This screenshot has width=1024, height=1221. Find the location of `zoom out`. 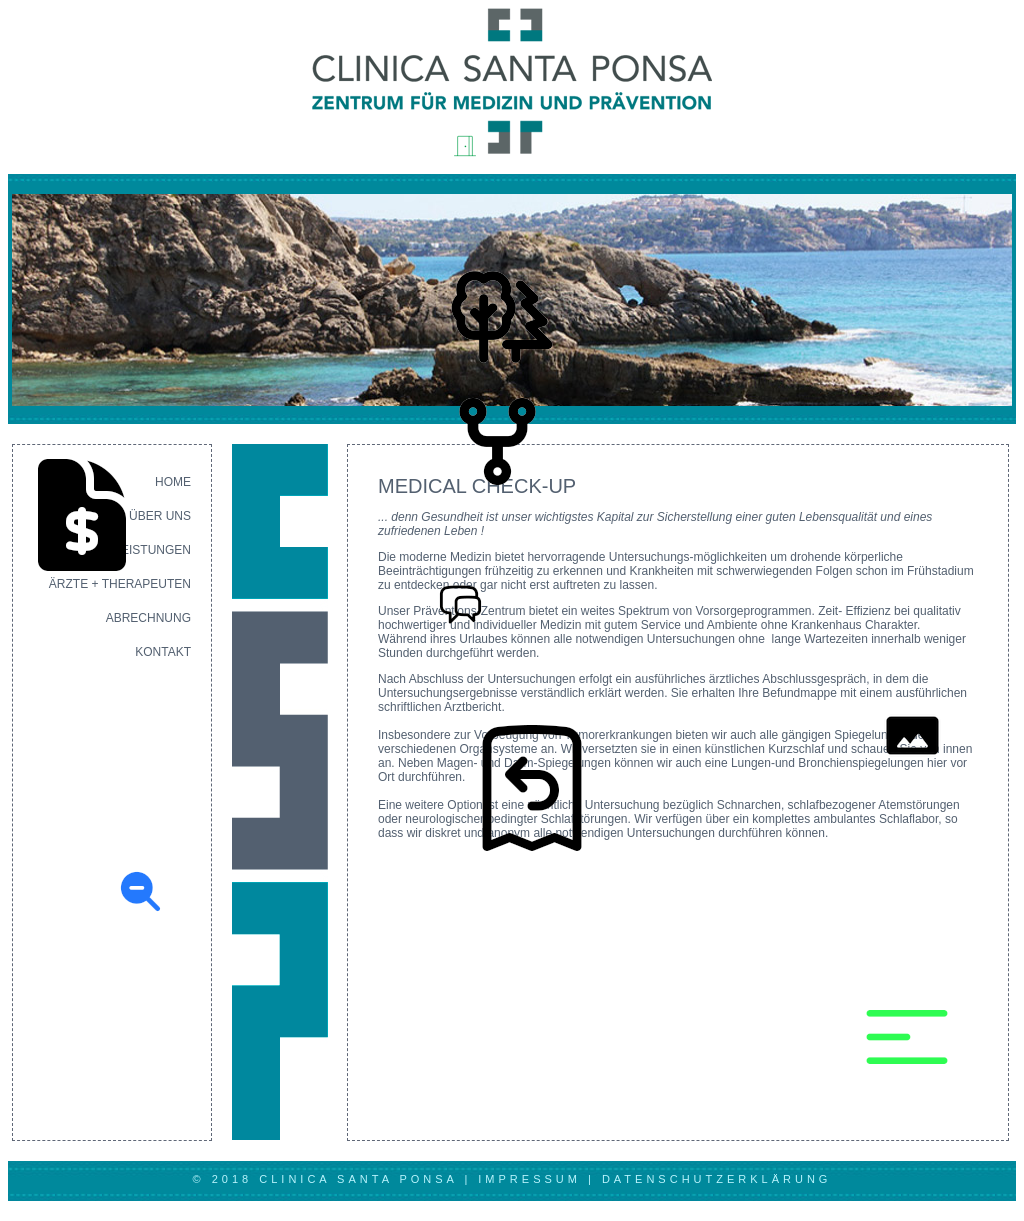

zoom out is located at coordinates (140, 891).